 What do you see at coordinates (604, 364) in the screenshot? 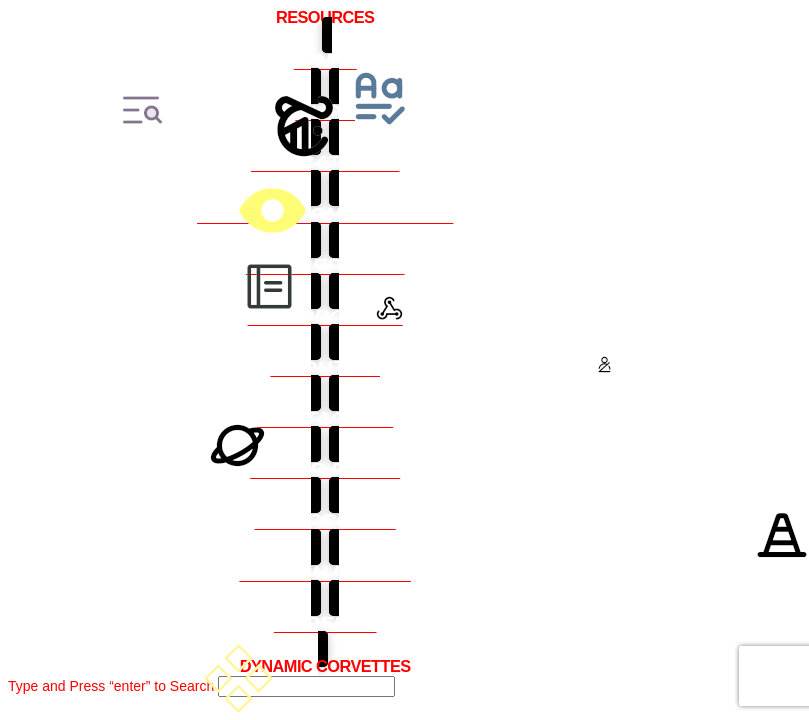
I see `fasten seatbelt reminder` at bounding box center [604, 364].